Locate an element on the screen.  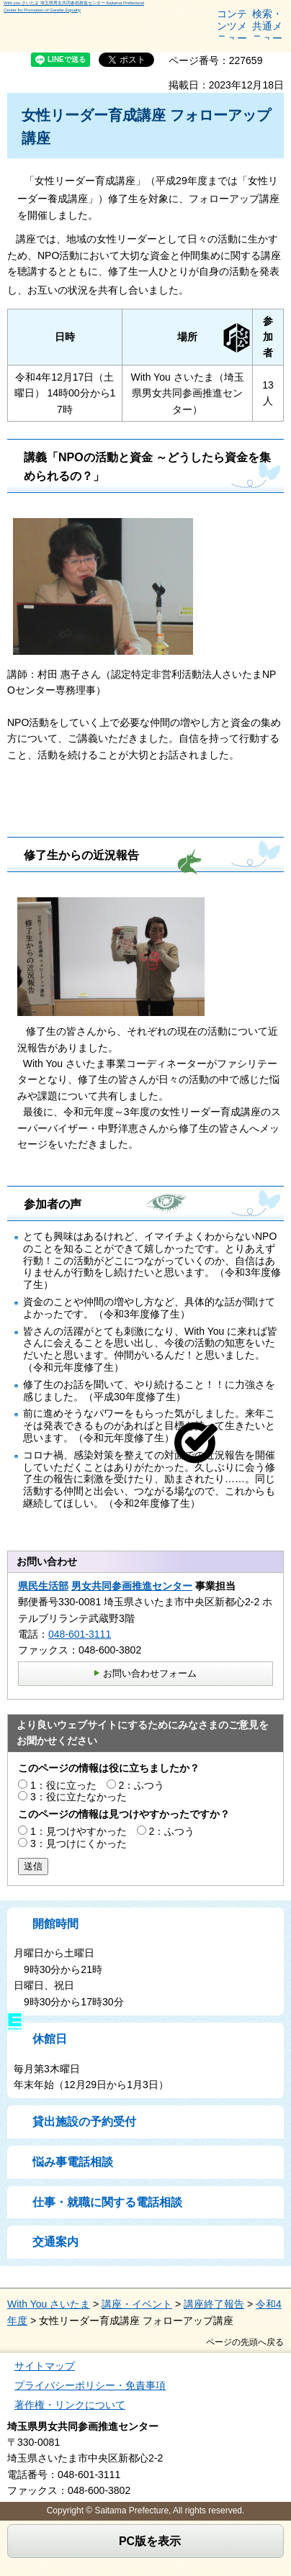
open Google Tasks app is located at coordinates (196, 1443).